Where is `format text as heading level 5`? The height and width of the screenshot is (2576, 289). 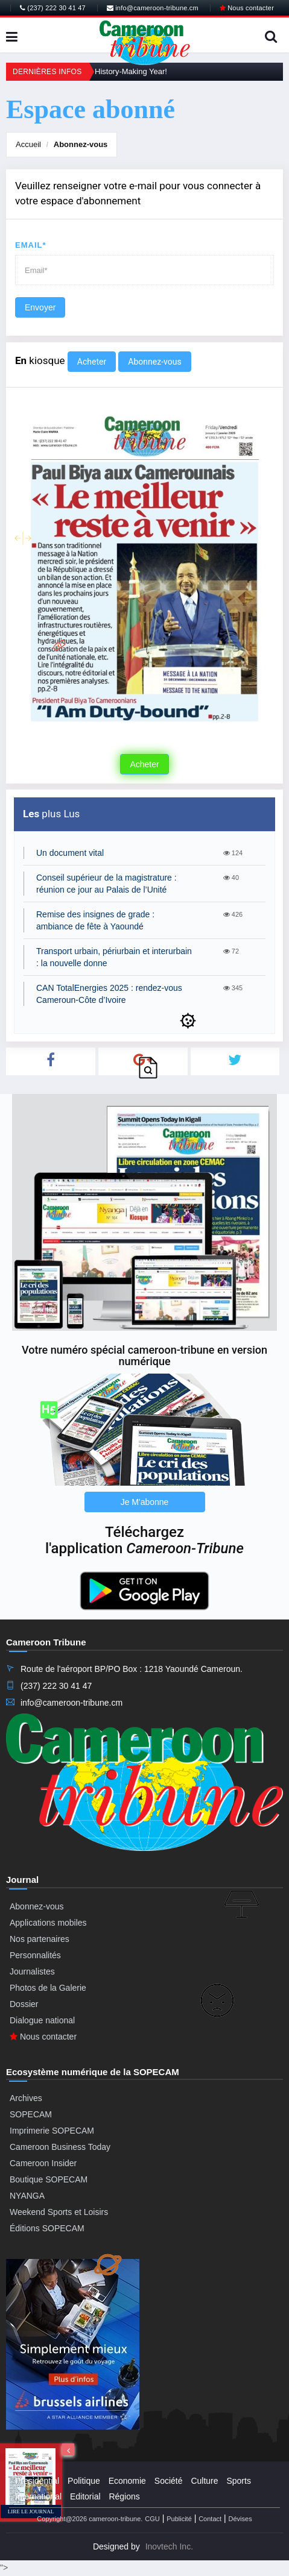 format text as heading level 5 is located at coordinates (49, 1410).